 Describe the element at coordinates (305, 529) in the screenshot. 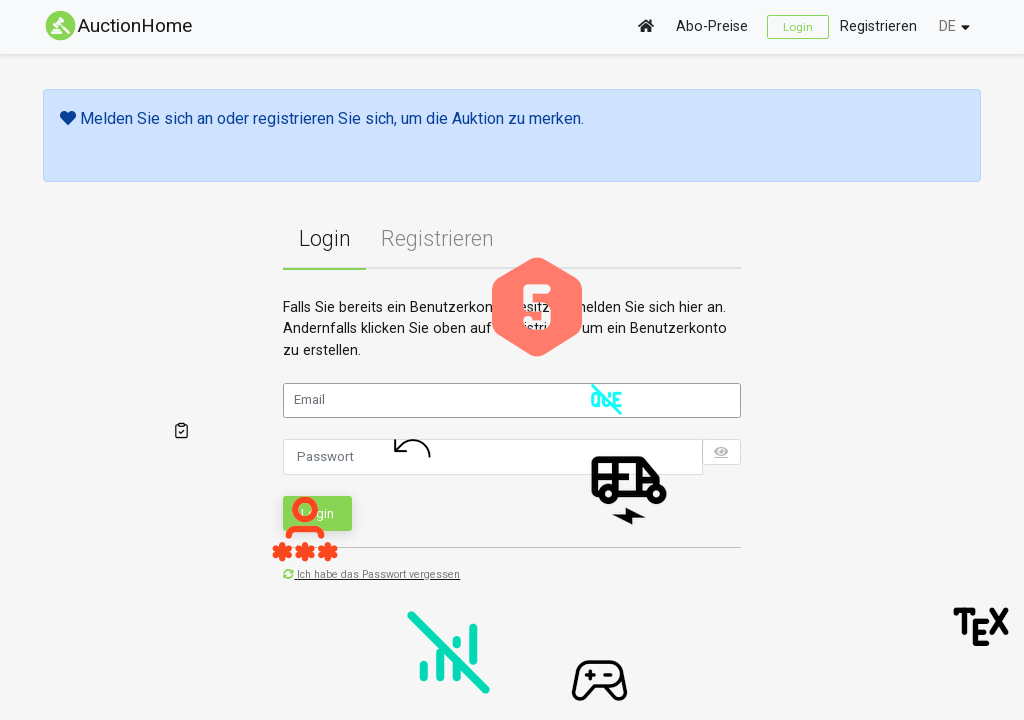

I see `enter user password to sign in` at that location.